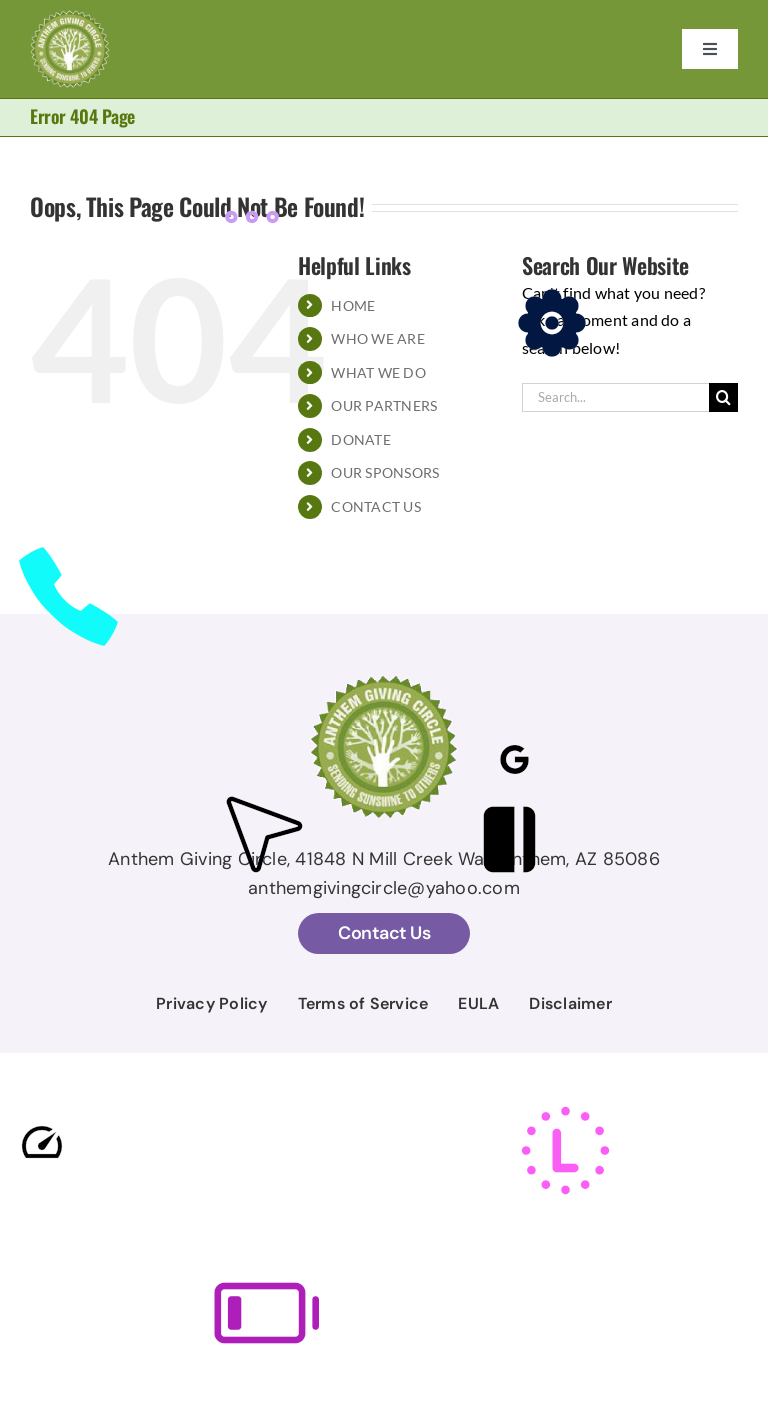  I want to click on tap to navigate to a destination, so click(258, 828).